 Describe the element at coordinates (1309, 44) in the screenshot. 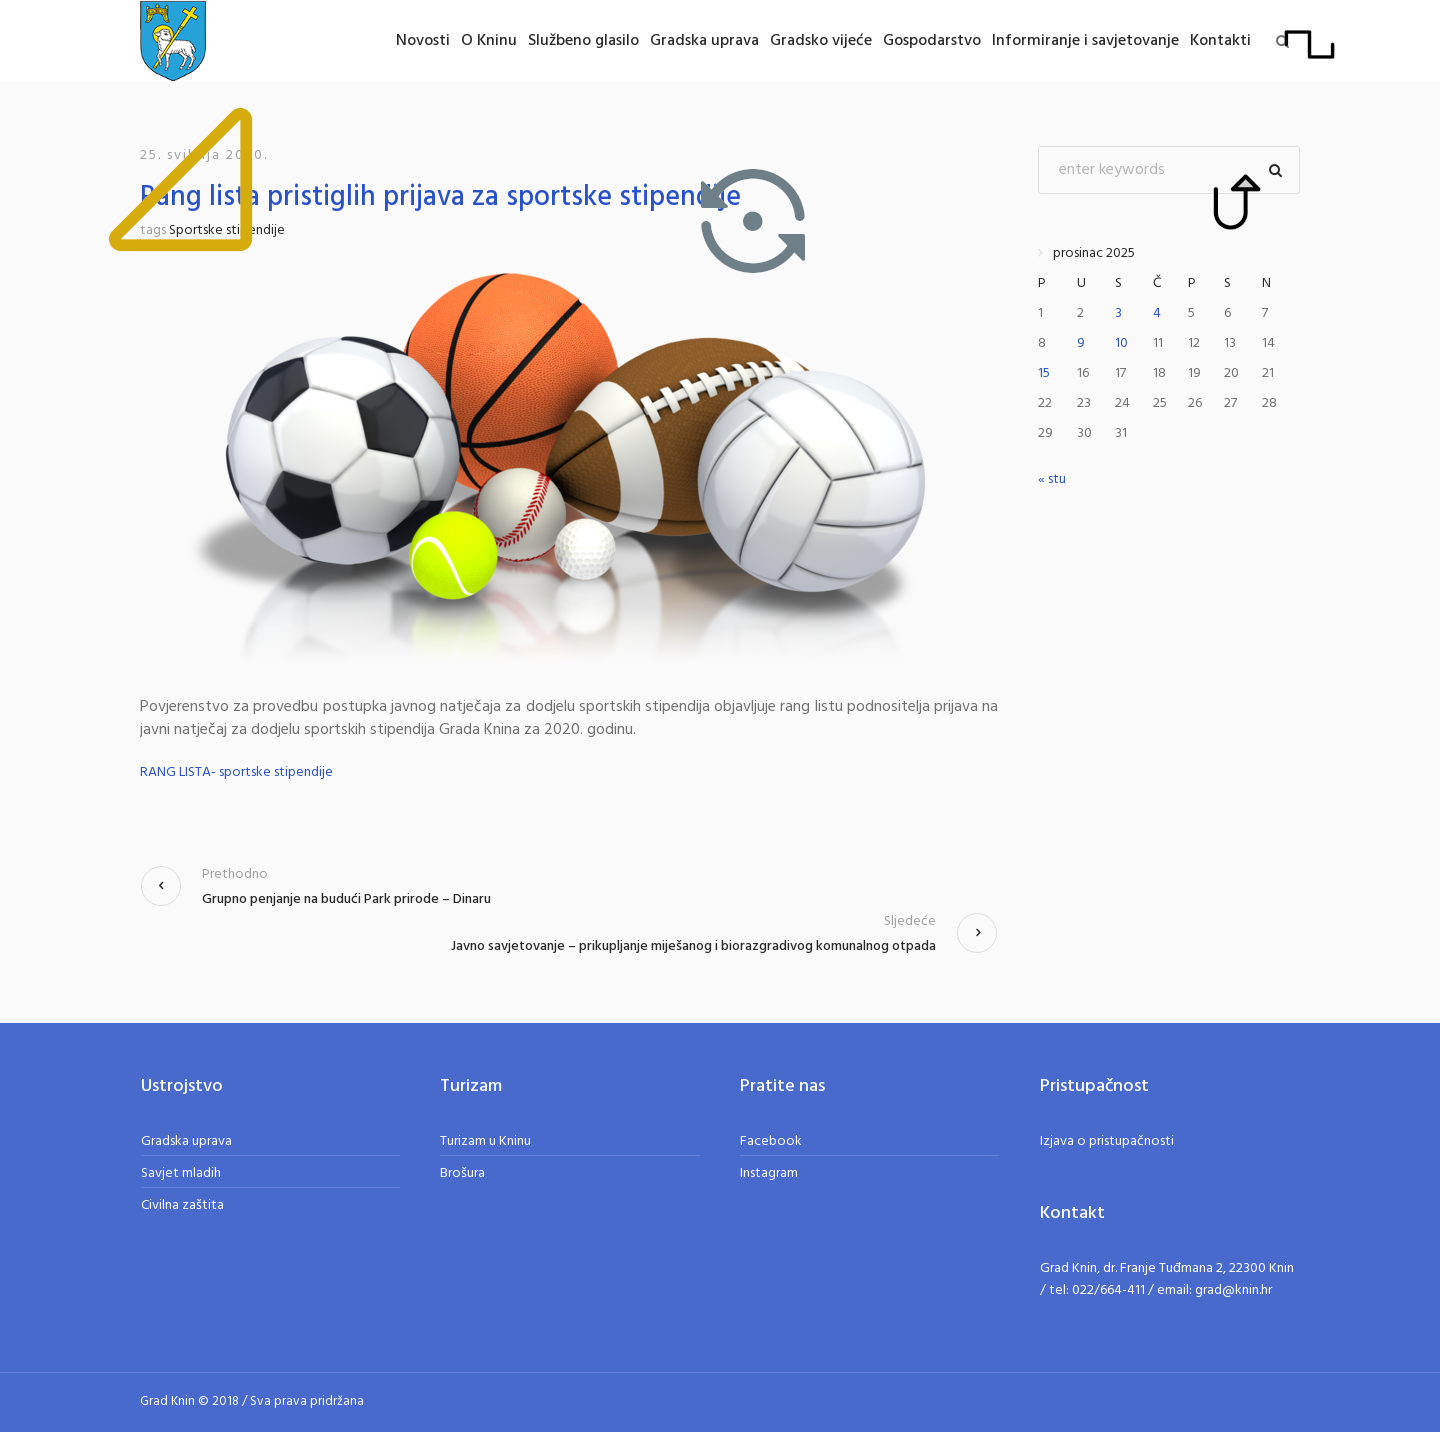

I see `toggle square wave audio signal` at that location.